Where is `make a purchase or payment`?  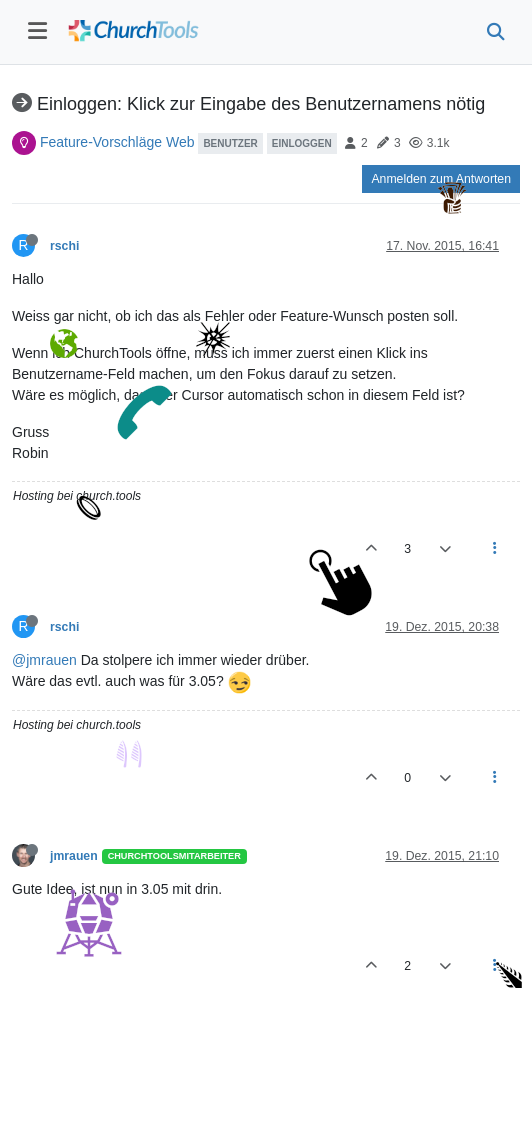
make a purchase or payment is located at coordinates (452, 198).